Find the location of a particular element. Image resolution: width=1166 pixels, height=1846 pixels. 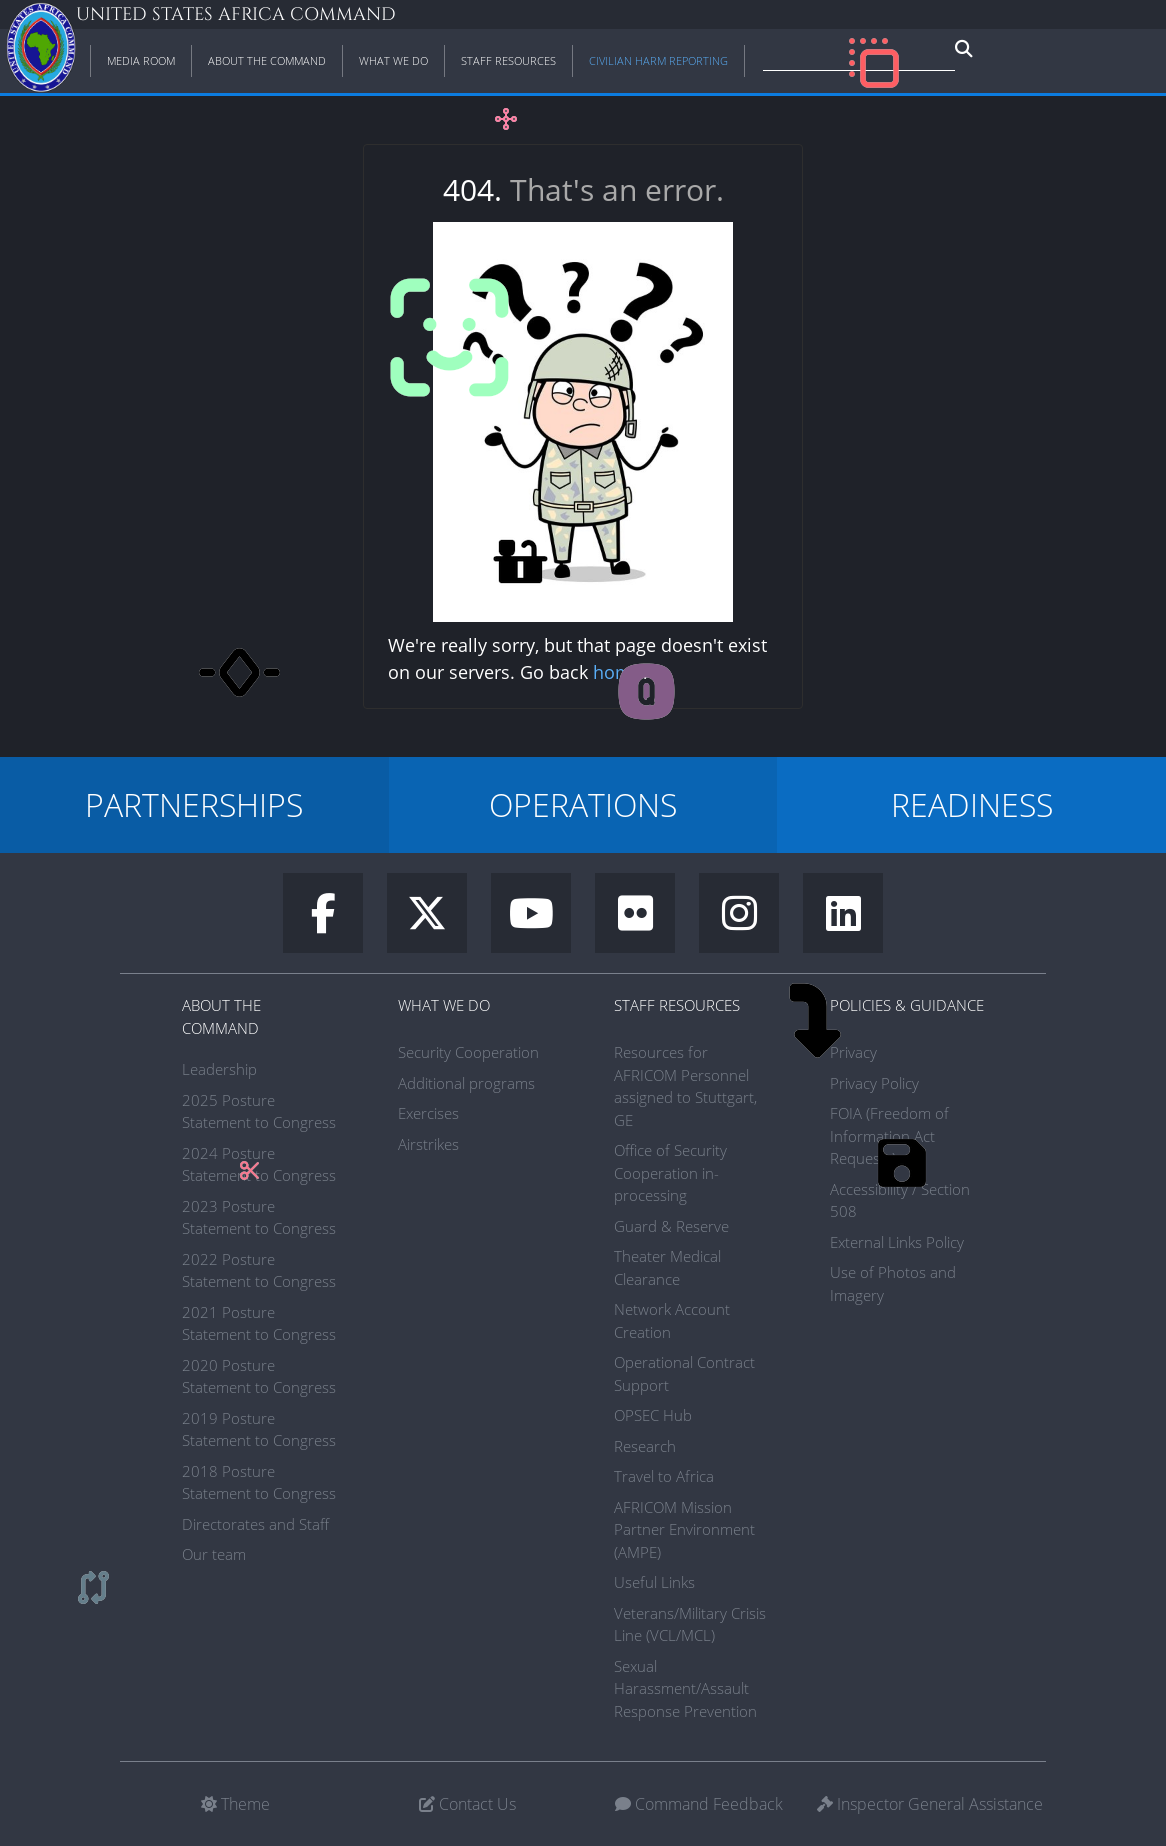

navigate to the next item below is located at coordinates (817, 1020).